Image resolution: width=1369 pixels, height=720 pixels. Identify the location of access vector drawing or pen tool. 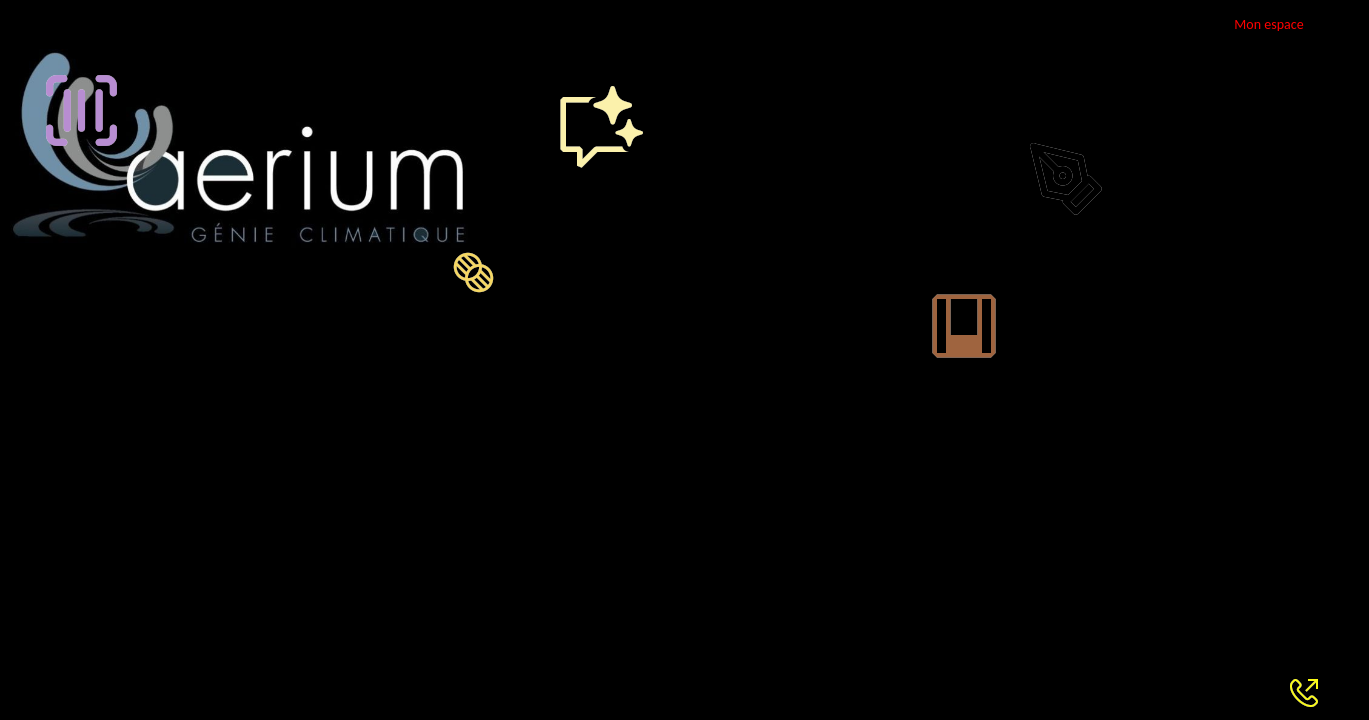
(1066, 179).